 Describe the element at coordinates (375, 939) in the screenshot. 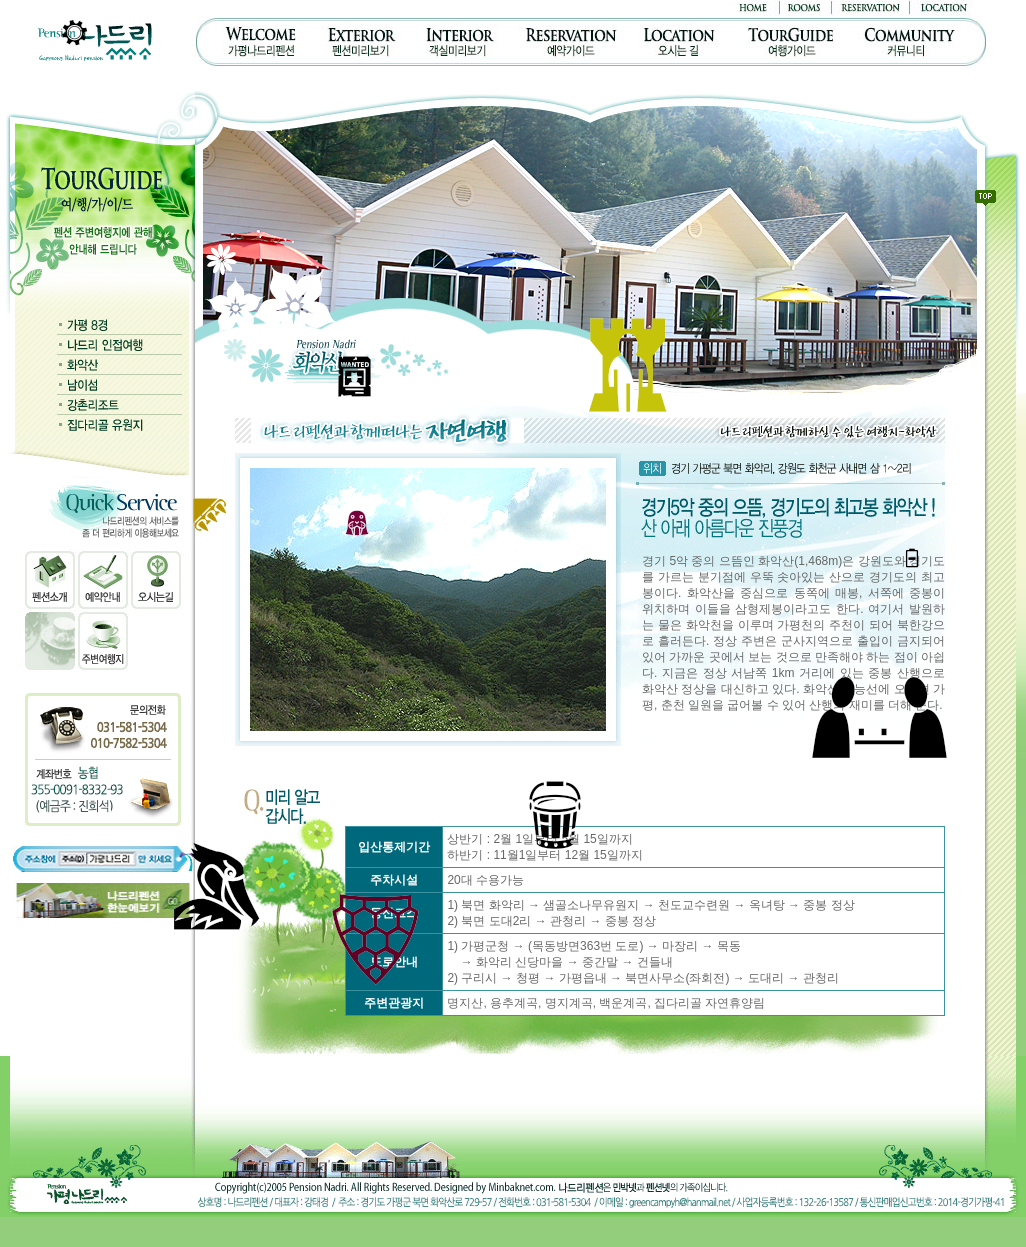

I see `equip or select a defensive shield item` at that location.